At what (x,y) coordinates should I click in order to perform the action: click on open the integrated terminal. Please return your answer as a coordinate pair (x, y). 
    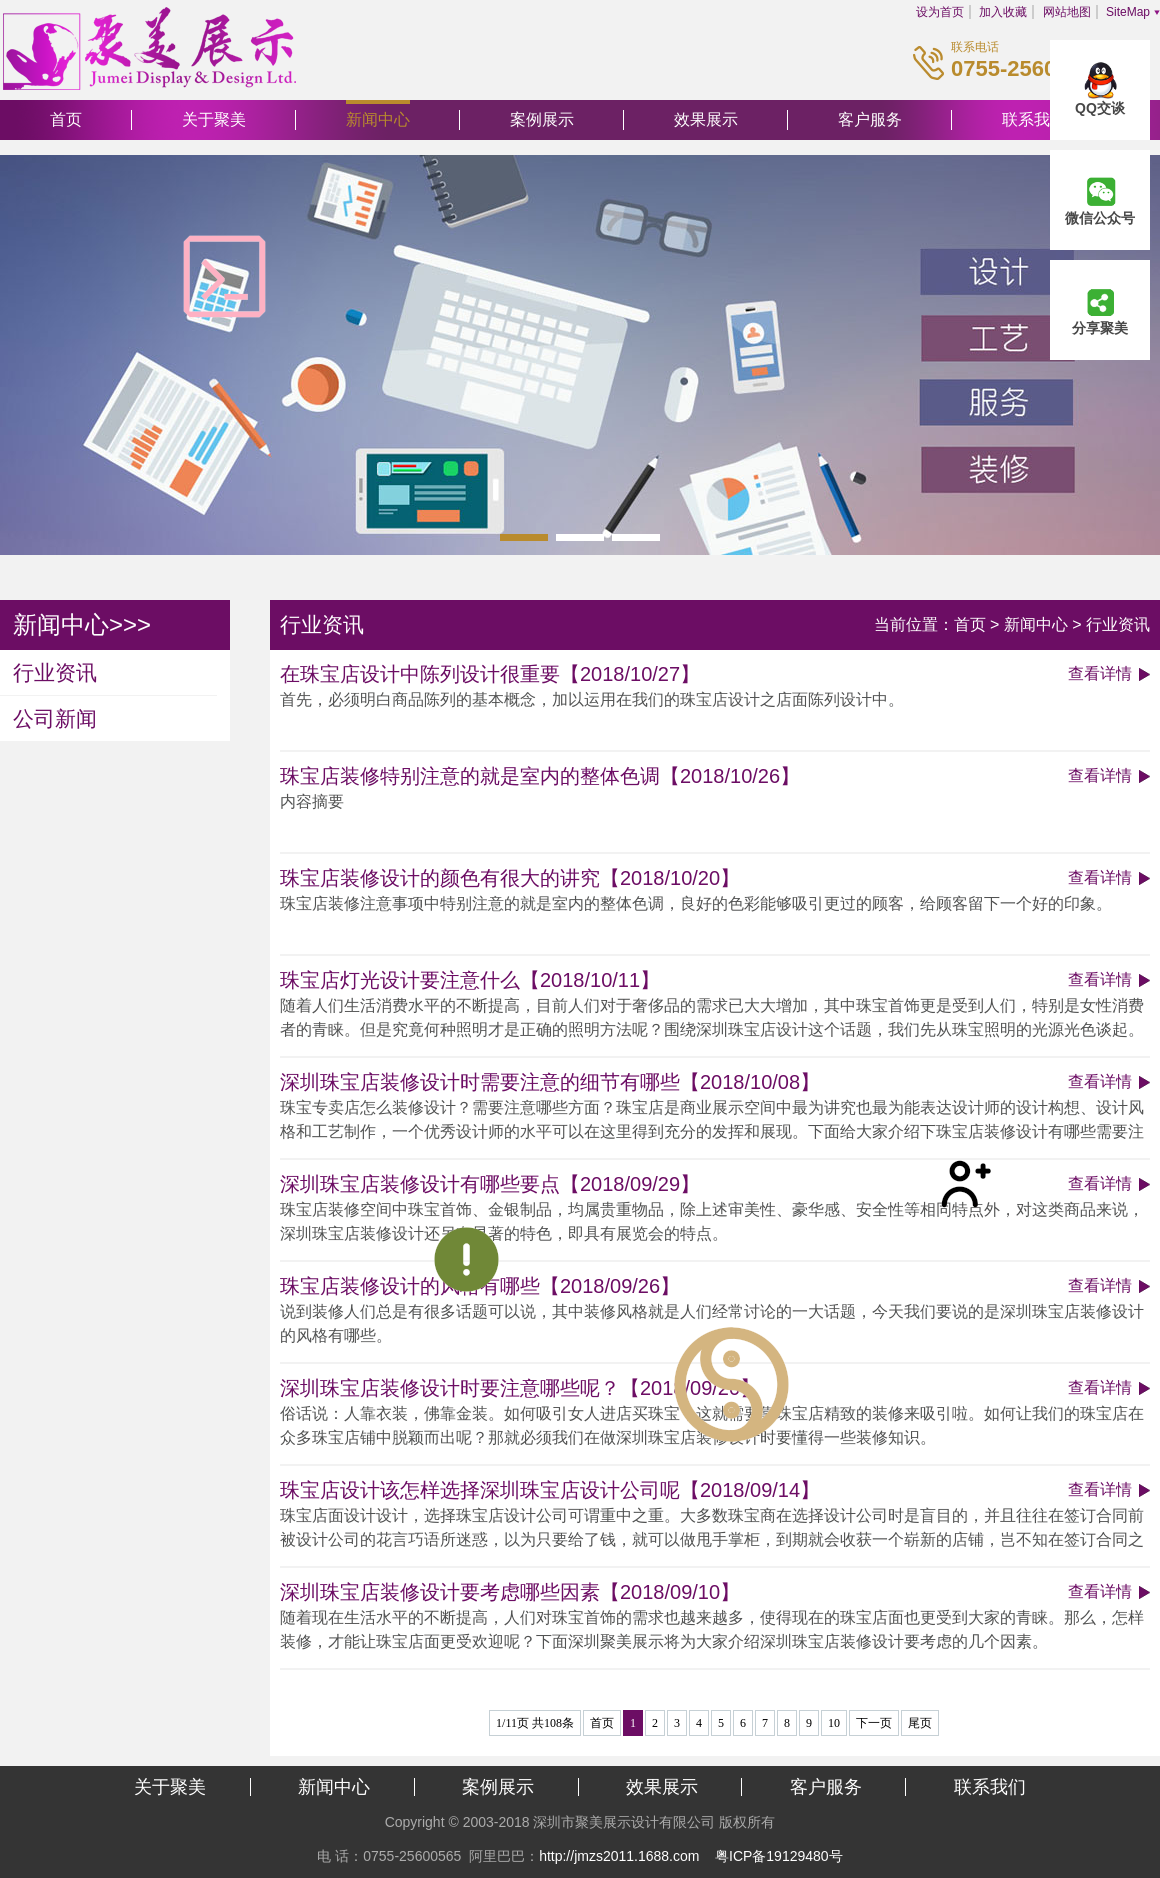
    Looking at the image, I should click on (224, 276).